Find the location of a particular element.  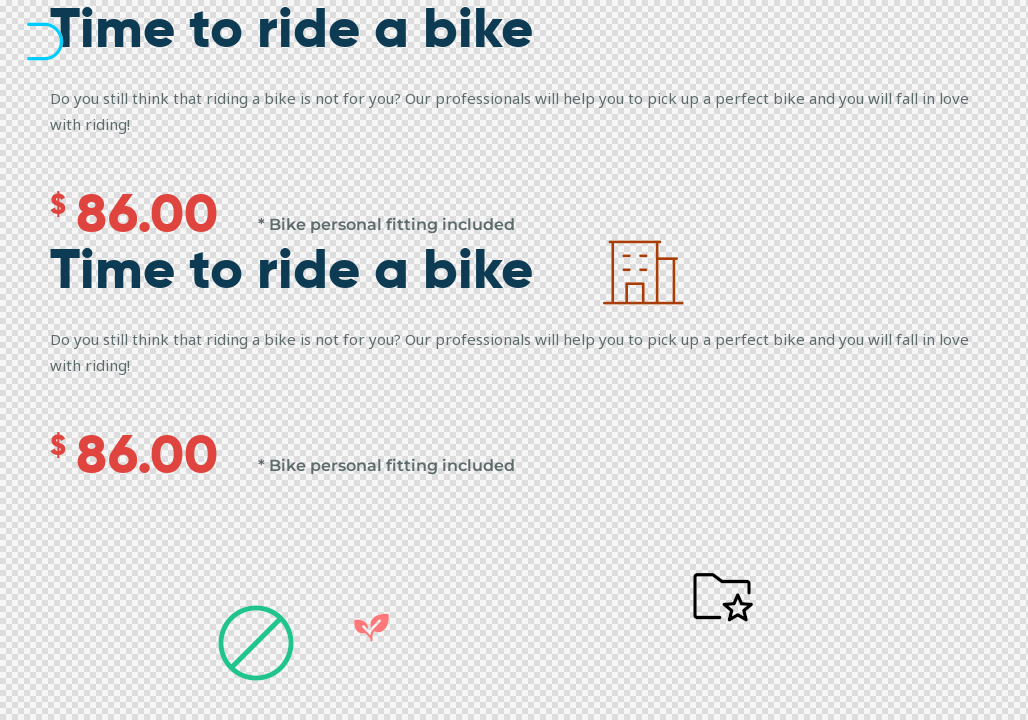

access your starred or favorite folder is located at coordinates (722, 595).